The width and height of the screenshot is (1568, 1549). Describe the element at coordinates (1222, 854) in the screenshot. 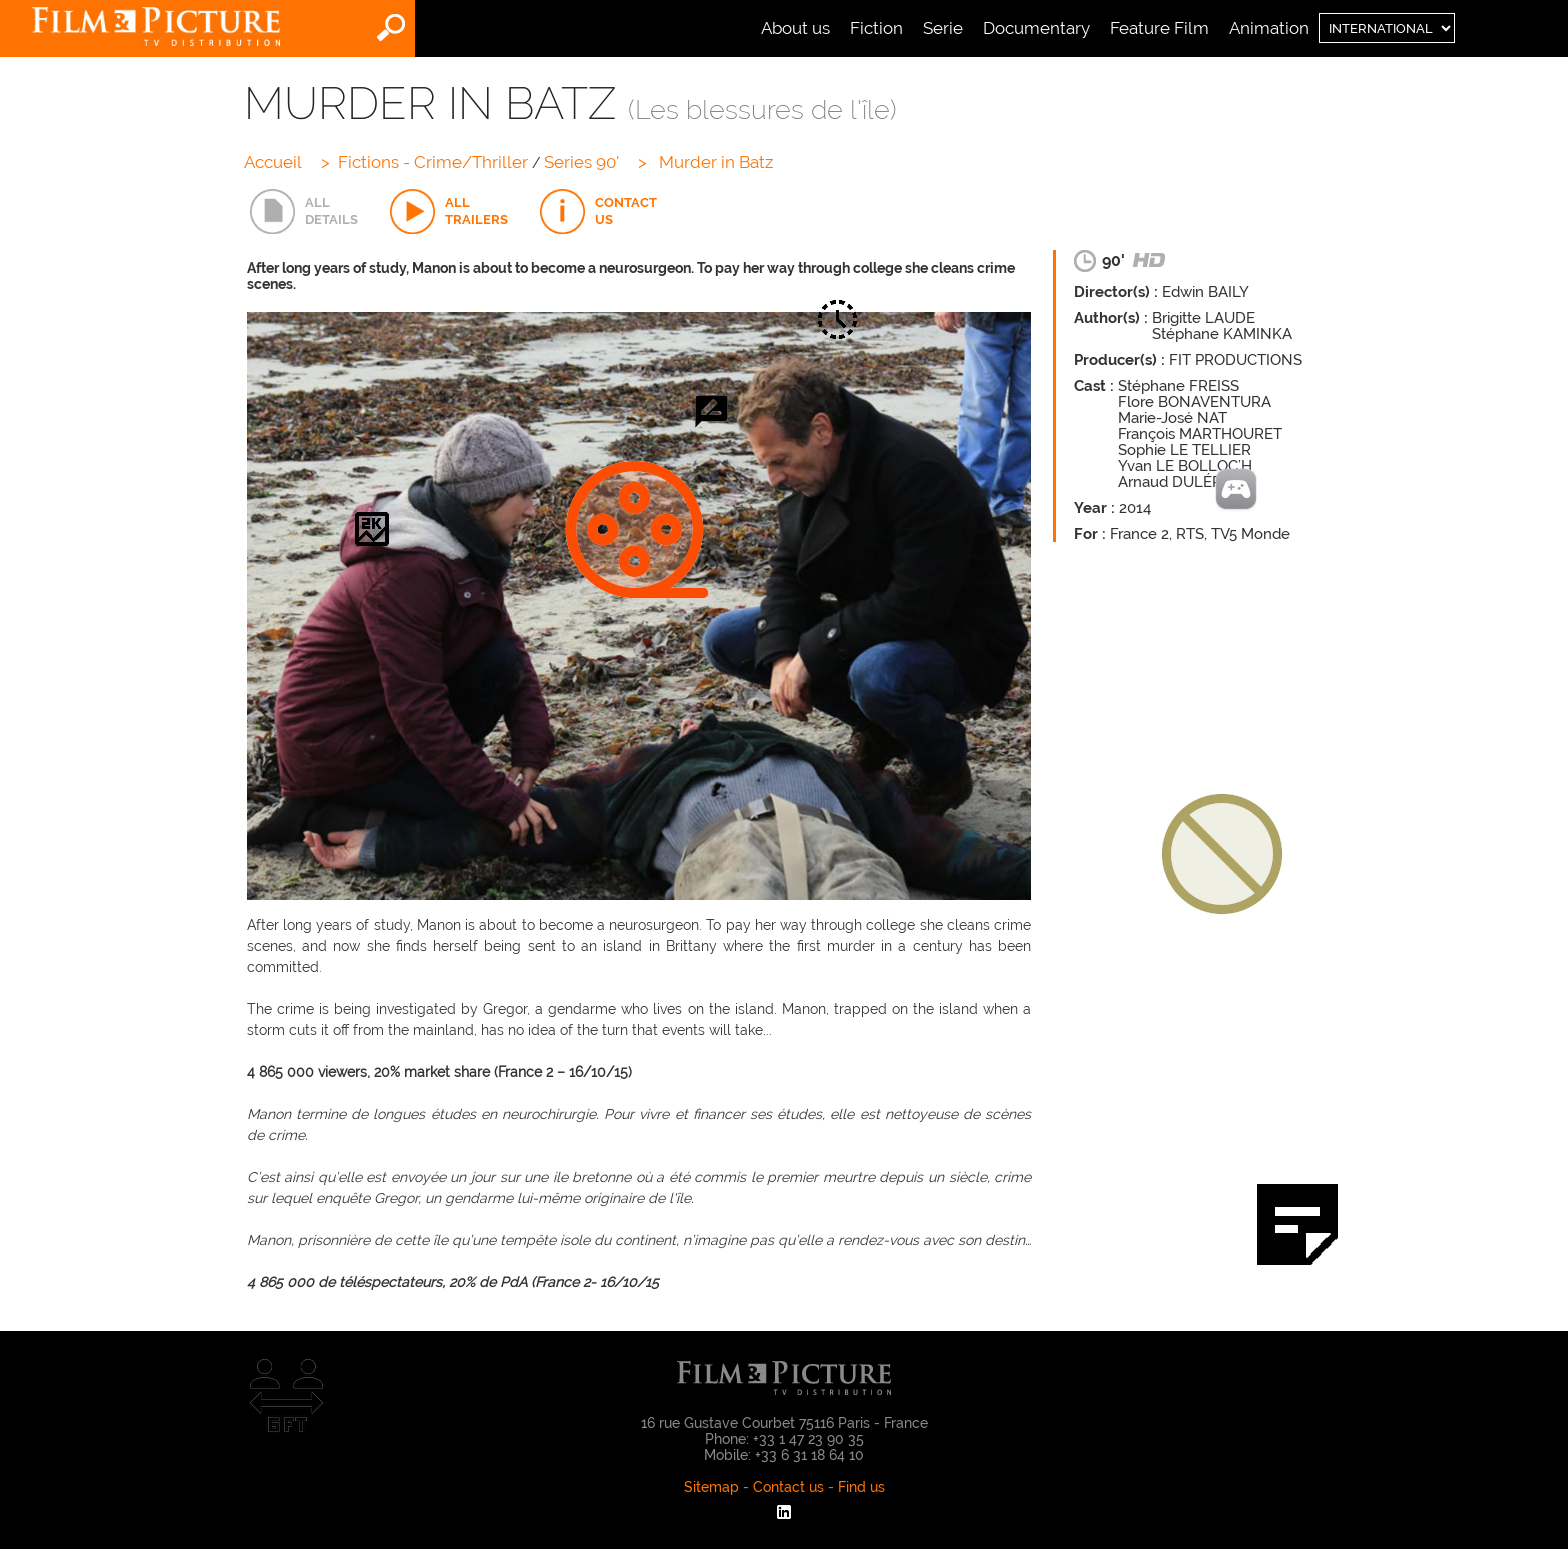

I see `indicates a prohibited or restricted action` at that location.